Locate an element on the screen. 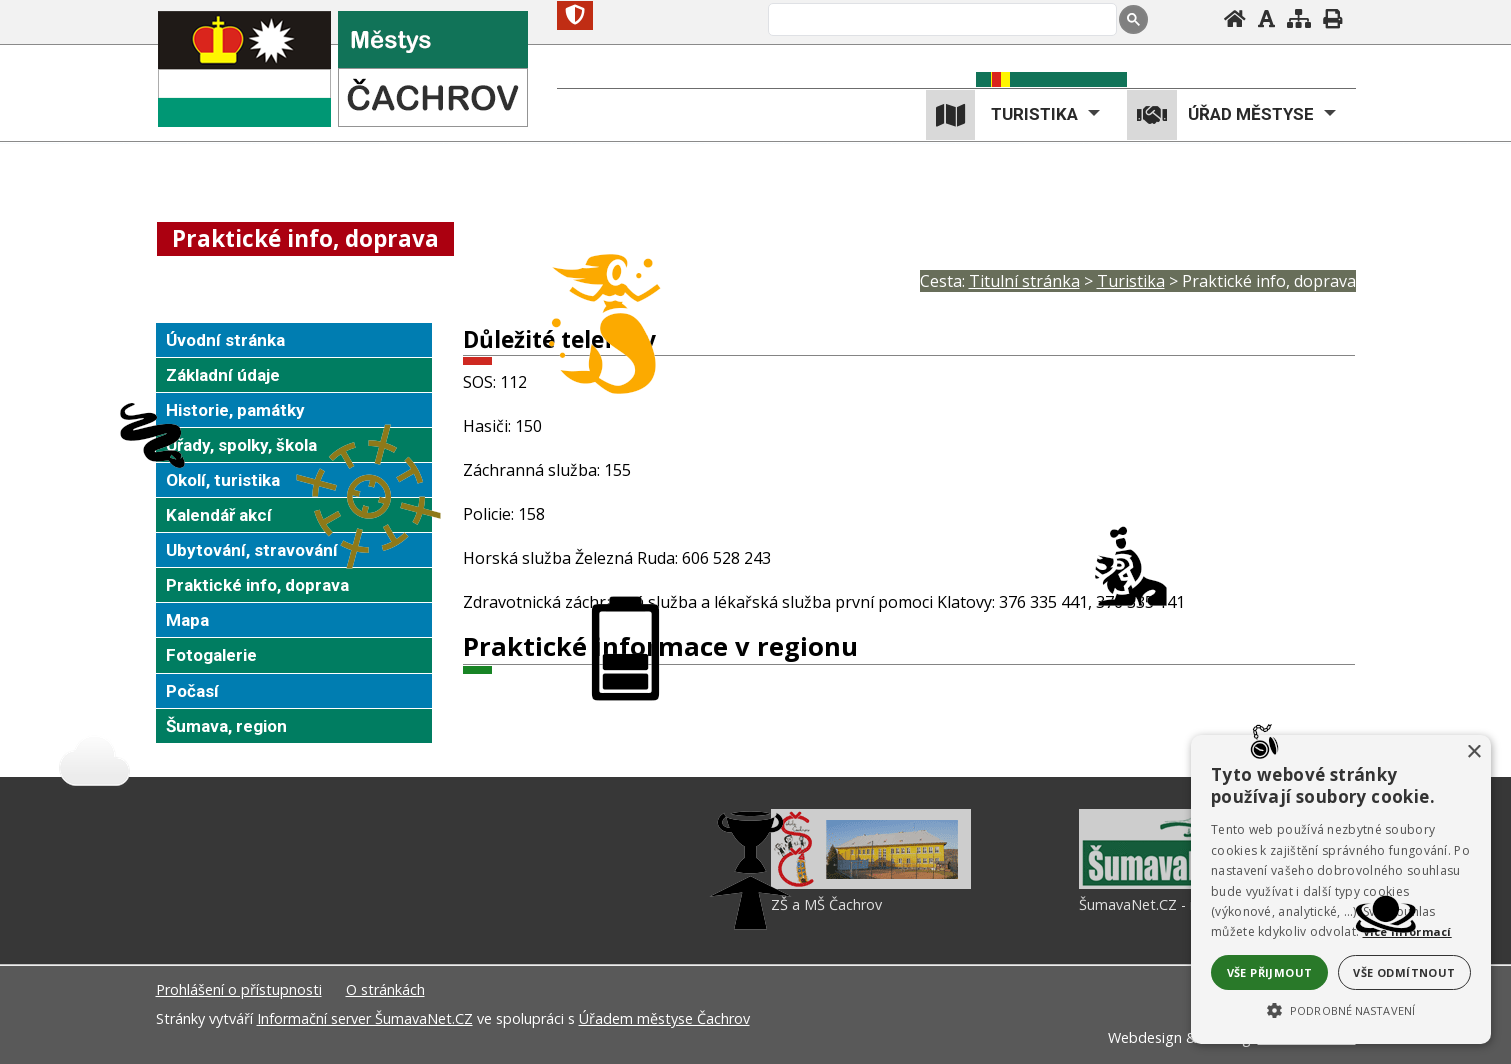  select sand snake creature or enemy type is located at coordinates (152, 435).